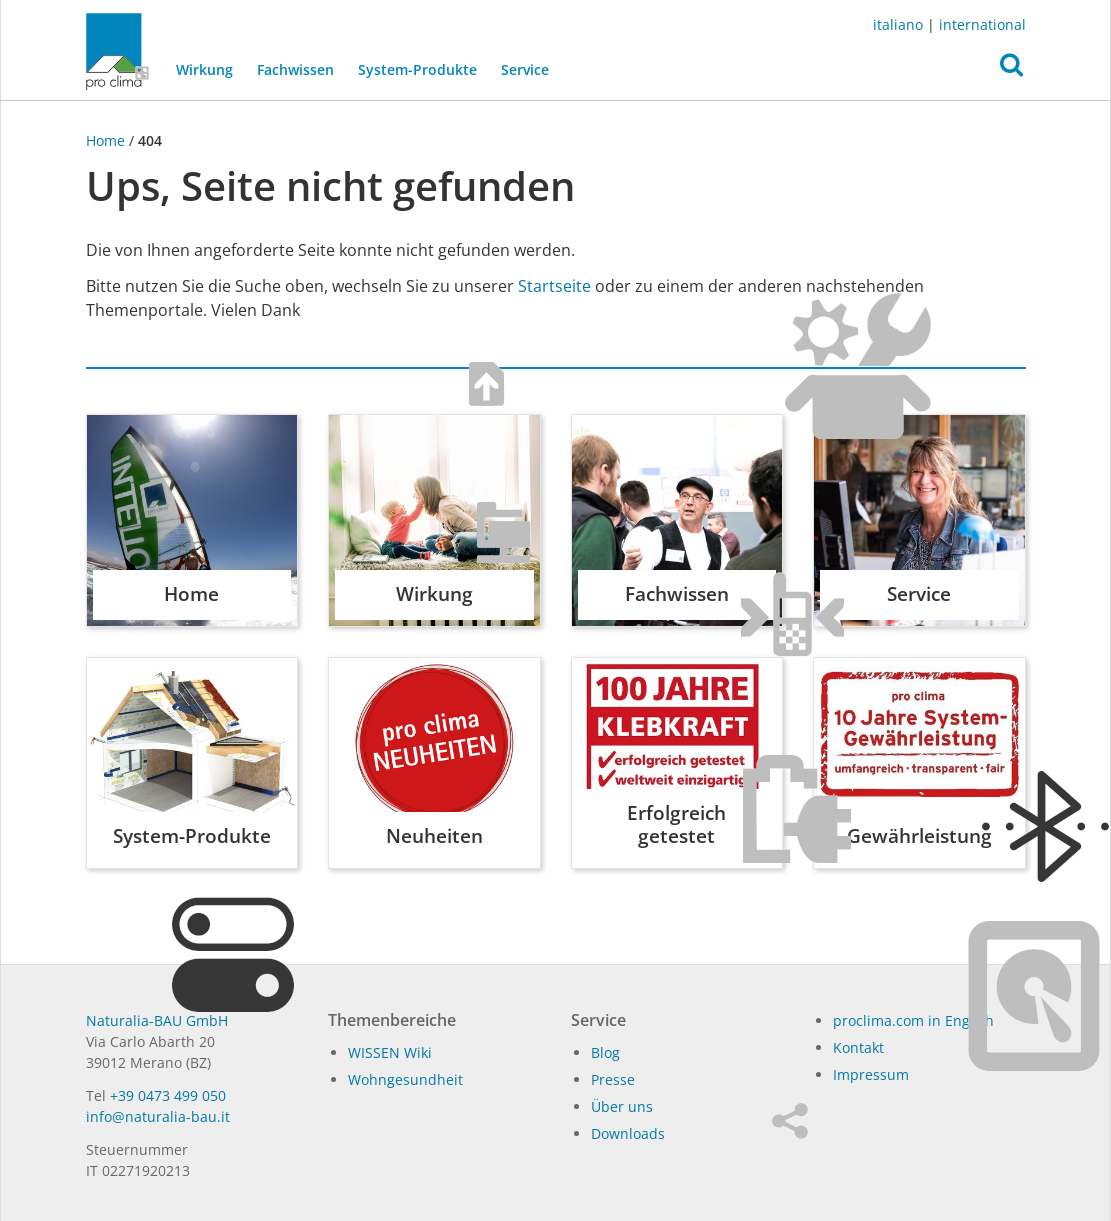  What do you see at coordinates (790, 1121) in the screenshot?
I see `open public shared folder` at bounding box center [790, 1121].